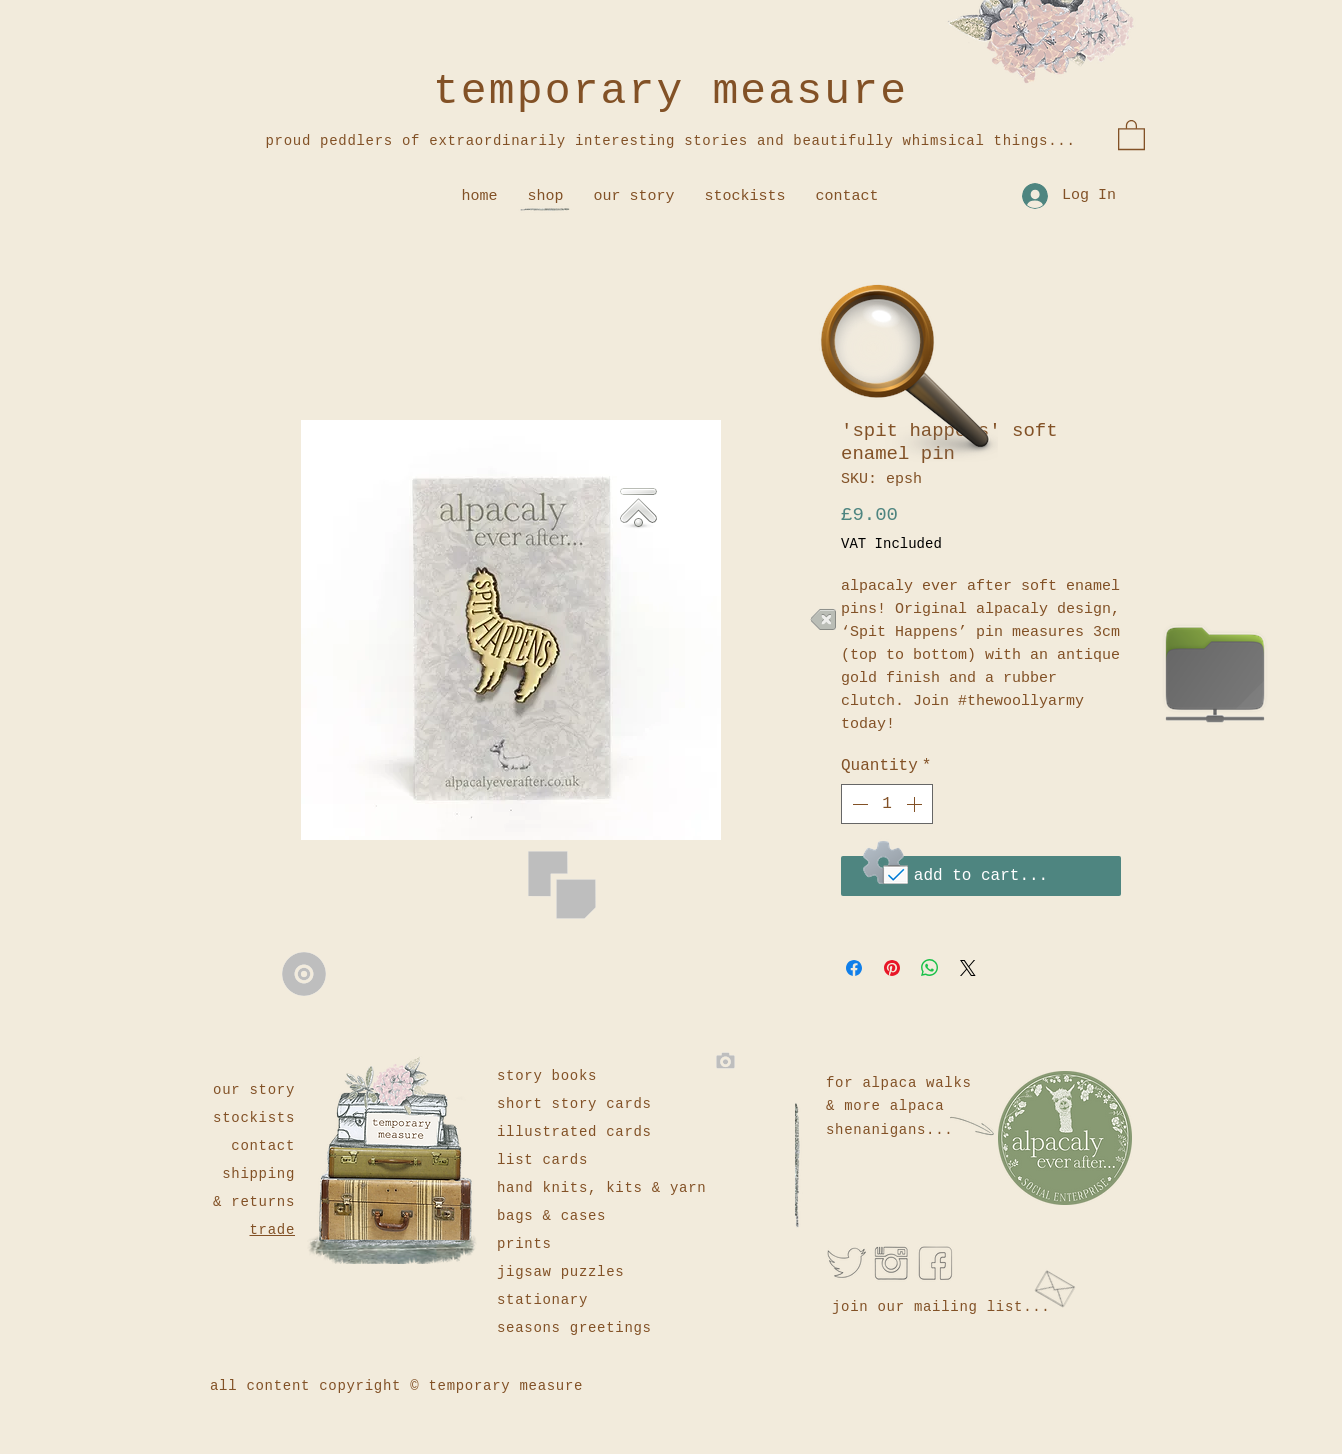  What do you see at coordinates (883, 862) in the screenshot?
I see `access administrator tools and settings` at bounding box center [883, 862].